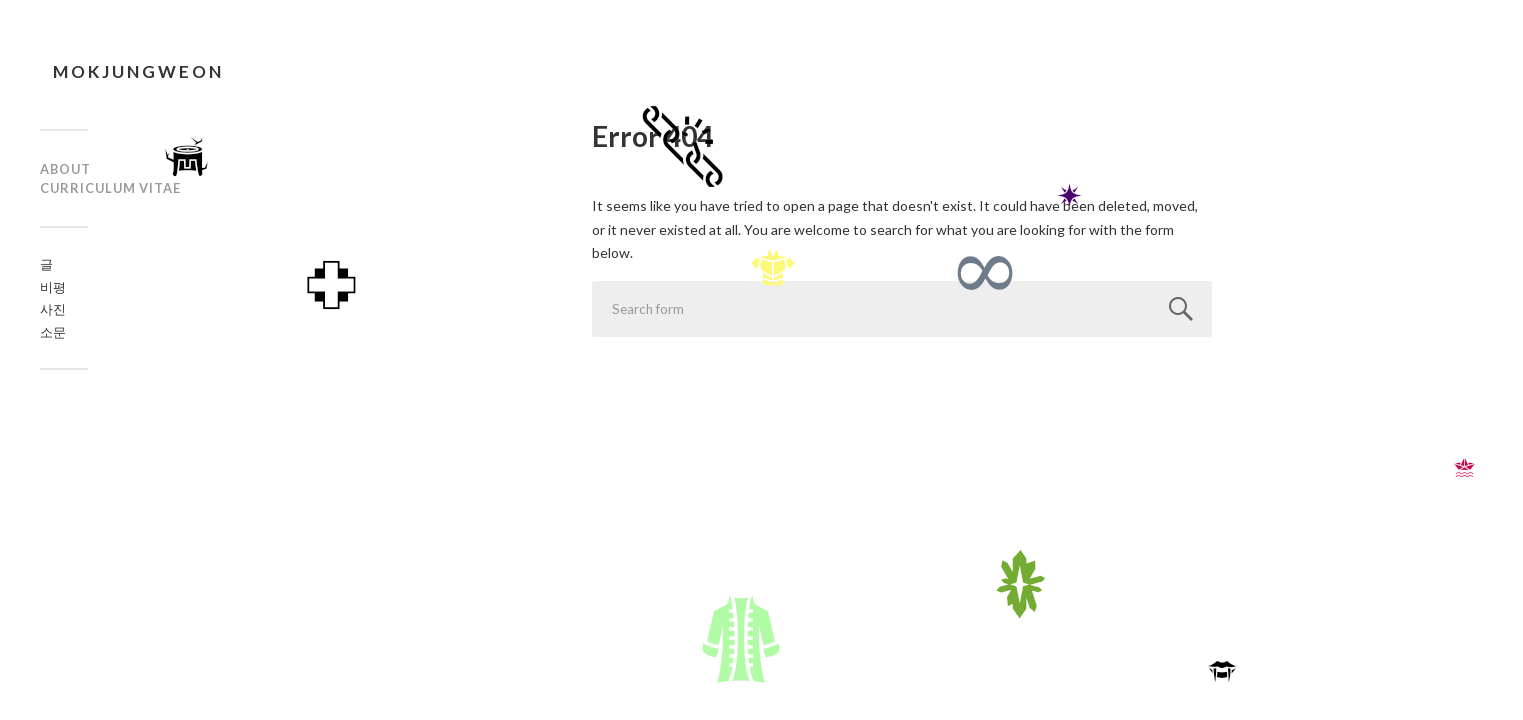  I want to click on vampire or monster character selection, so click(1222, 670).